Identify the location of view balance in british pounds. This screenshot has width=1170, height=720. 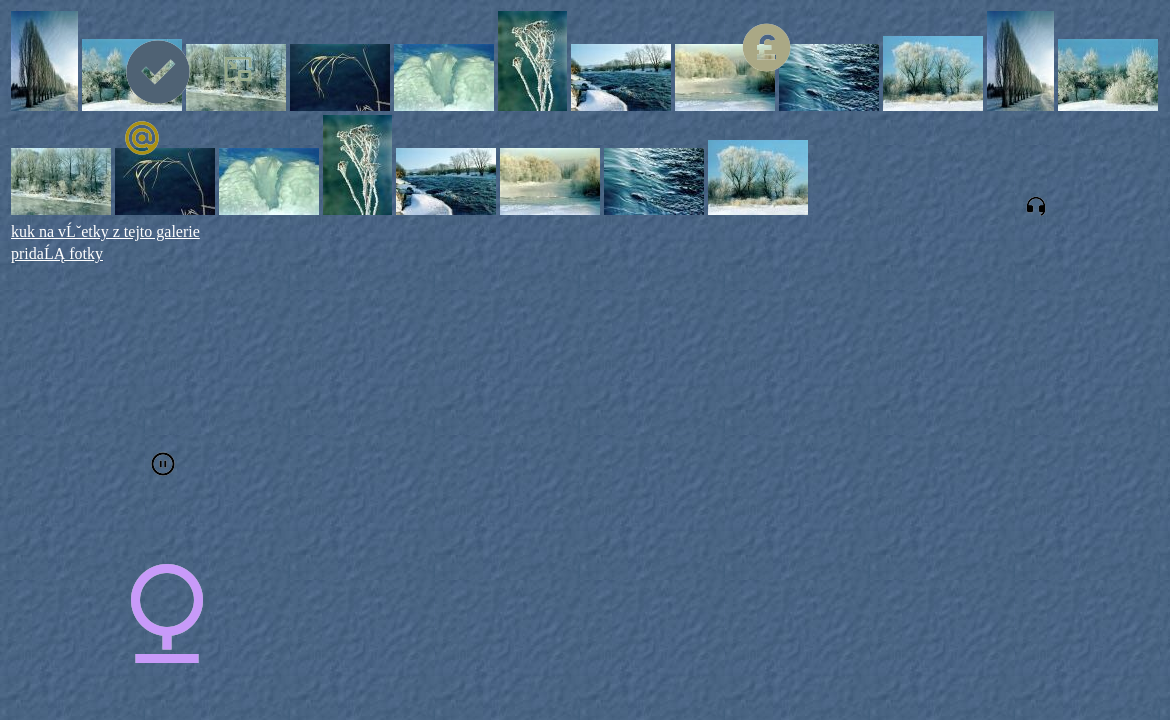
(766, 47).